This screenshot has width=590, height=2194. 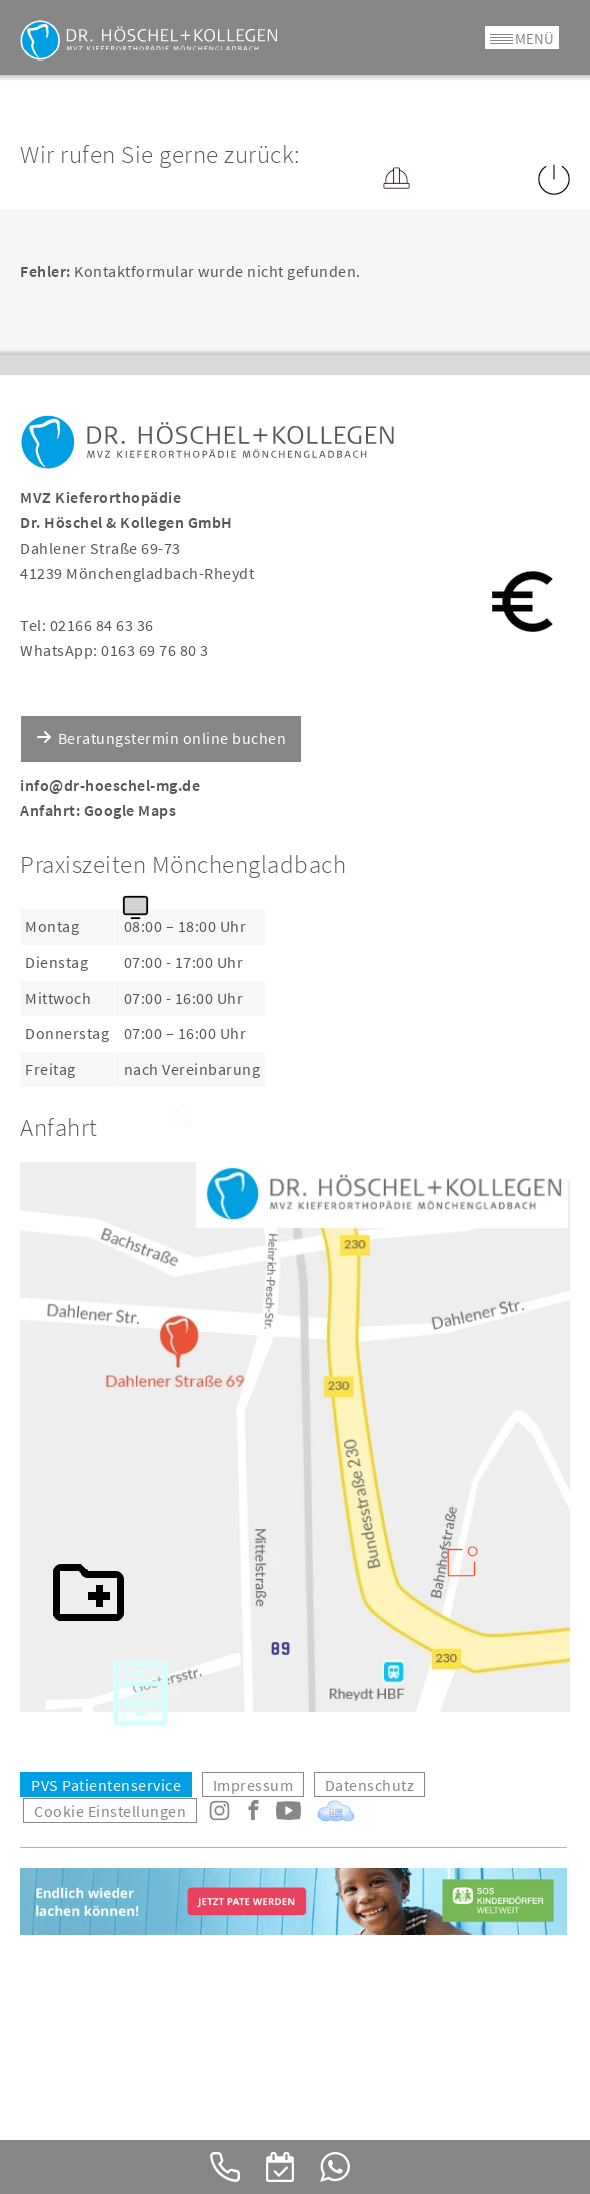 I want to click on create a new folder, so click(x=88, y=1592).